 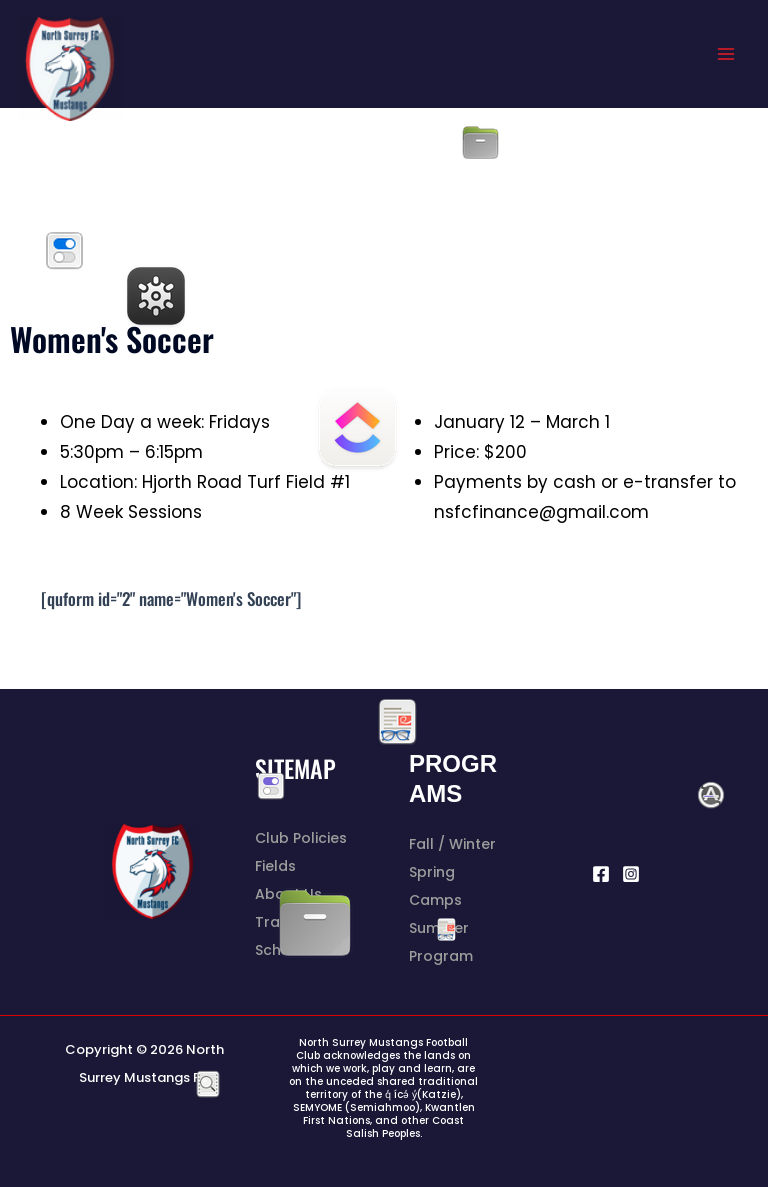 What do you see at coordinates (156, 296) in the screenshot?
I see `open gnome mines game` at bounding box center [156, 296].